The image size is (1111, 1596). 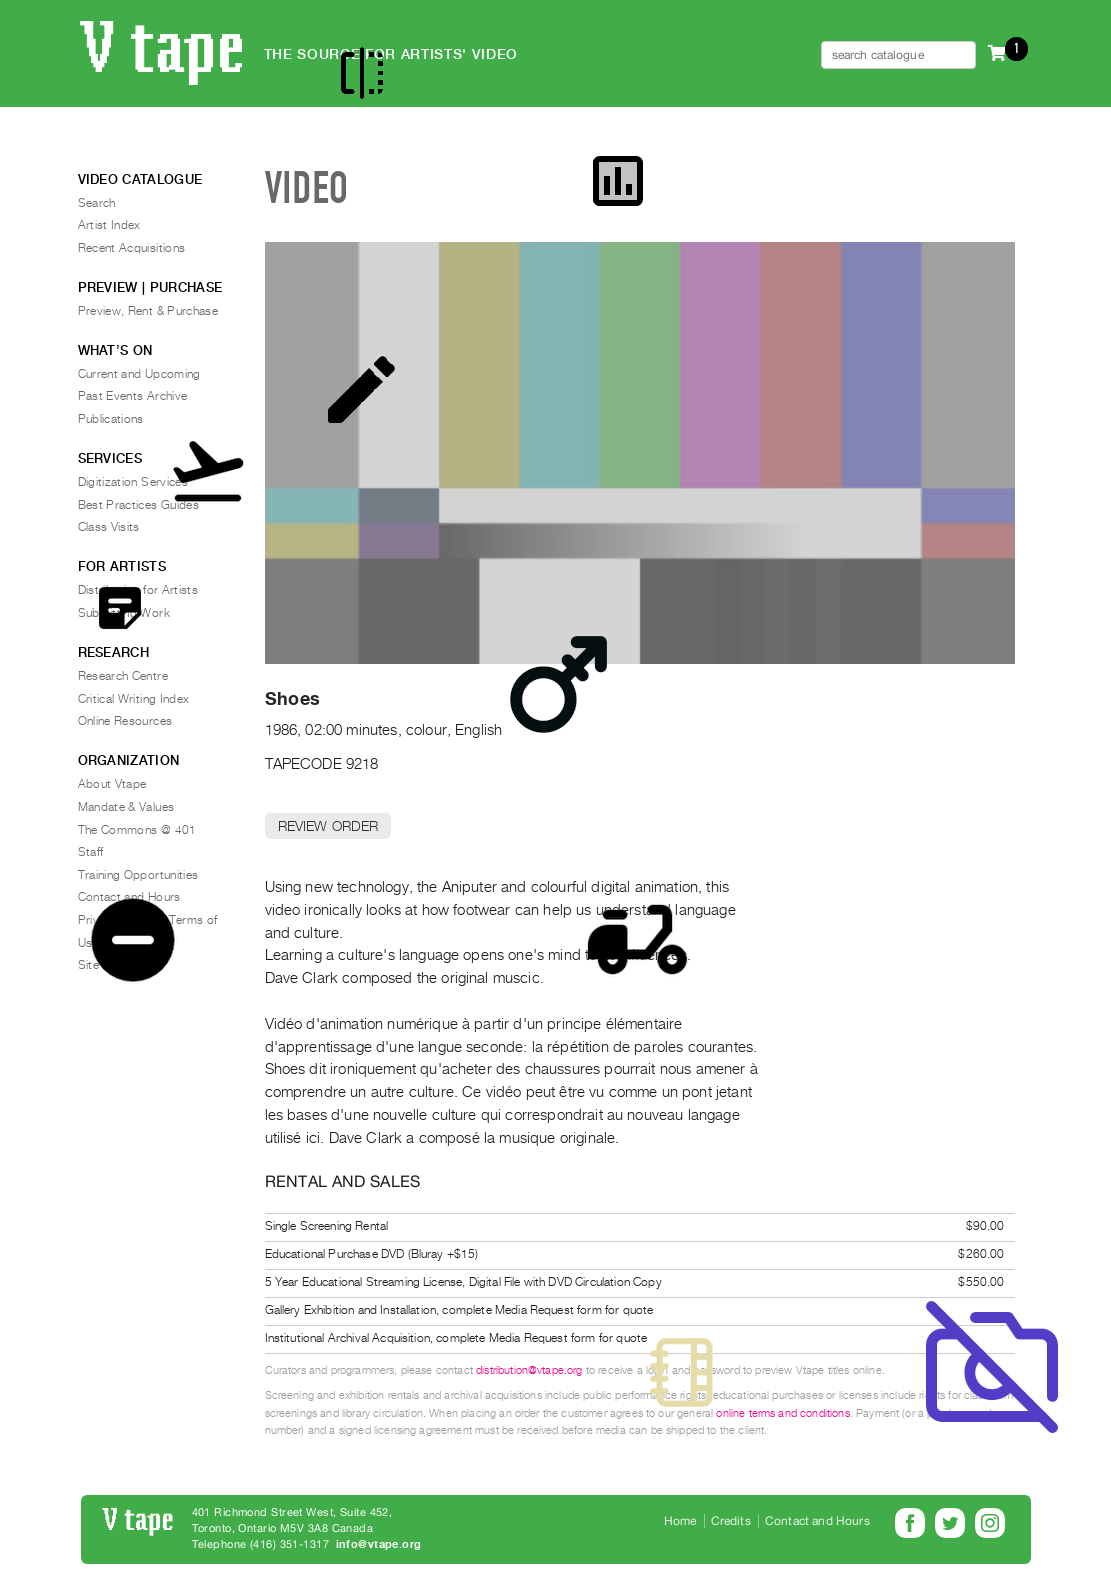 What do you see at coordinates (618, 181) in the screenshot?
I see `view analytics and reports` at bounding box center [618, 181].